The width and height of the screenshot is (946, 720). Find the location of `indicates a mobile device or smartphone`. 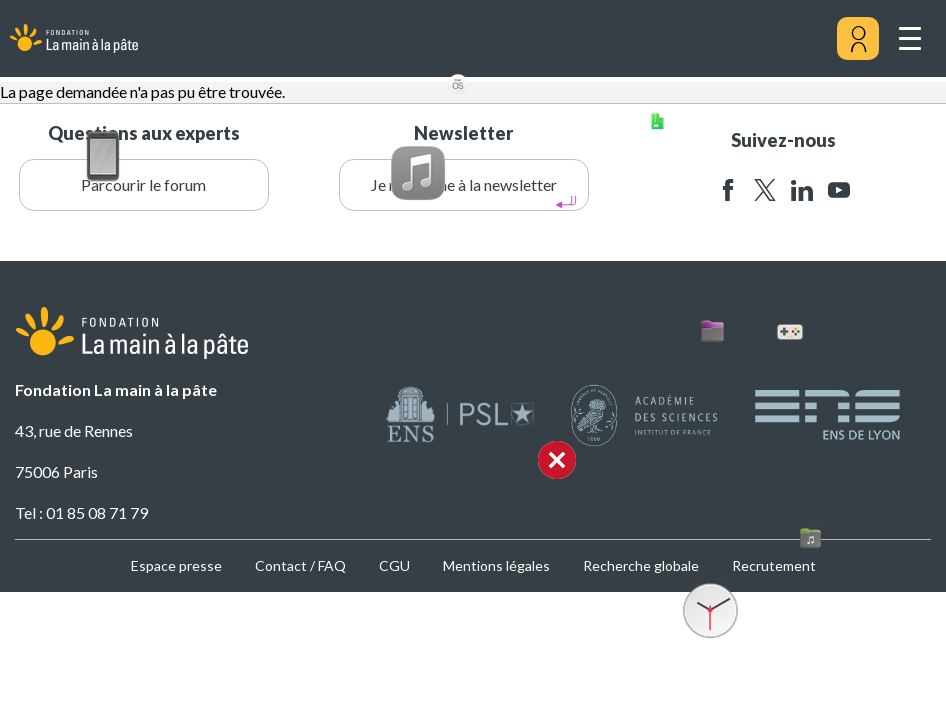

indicates a mobile device or smartphone is located at coordinates (103, 156).